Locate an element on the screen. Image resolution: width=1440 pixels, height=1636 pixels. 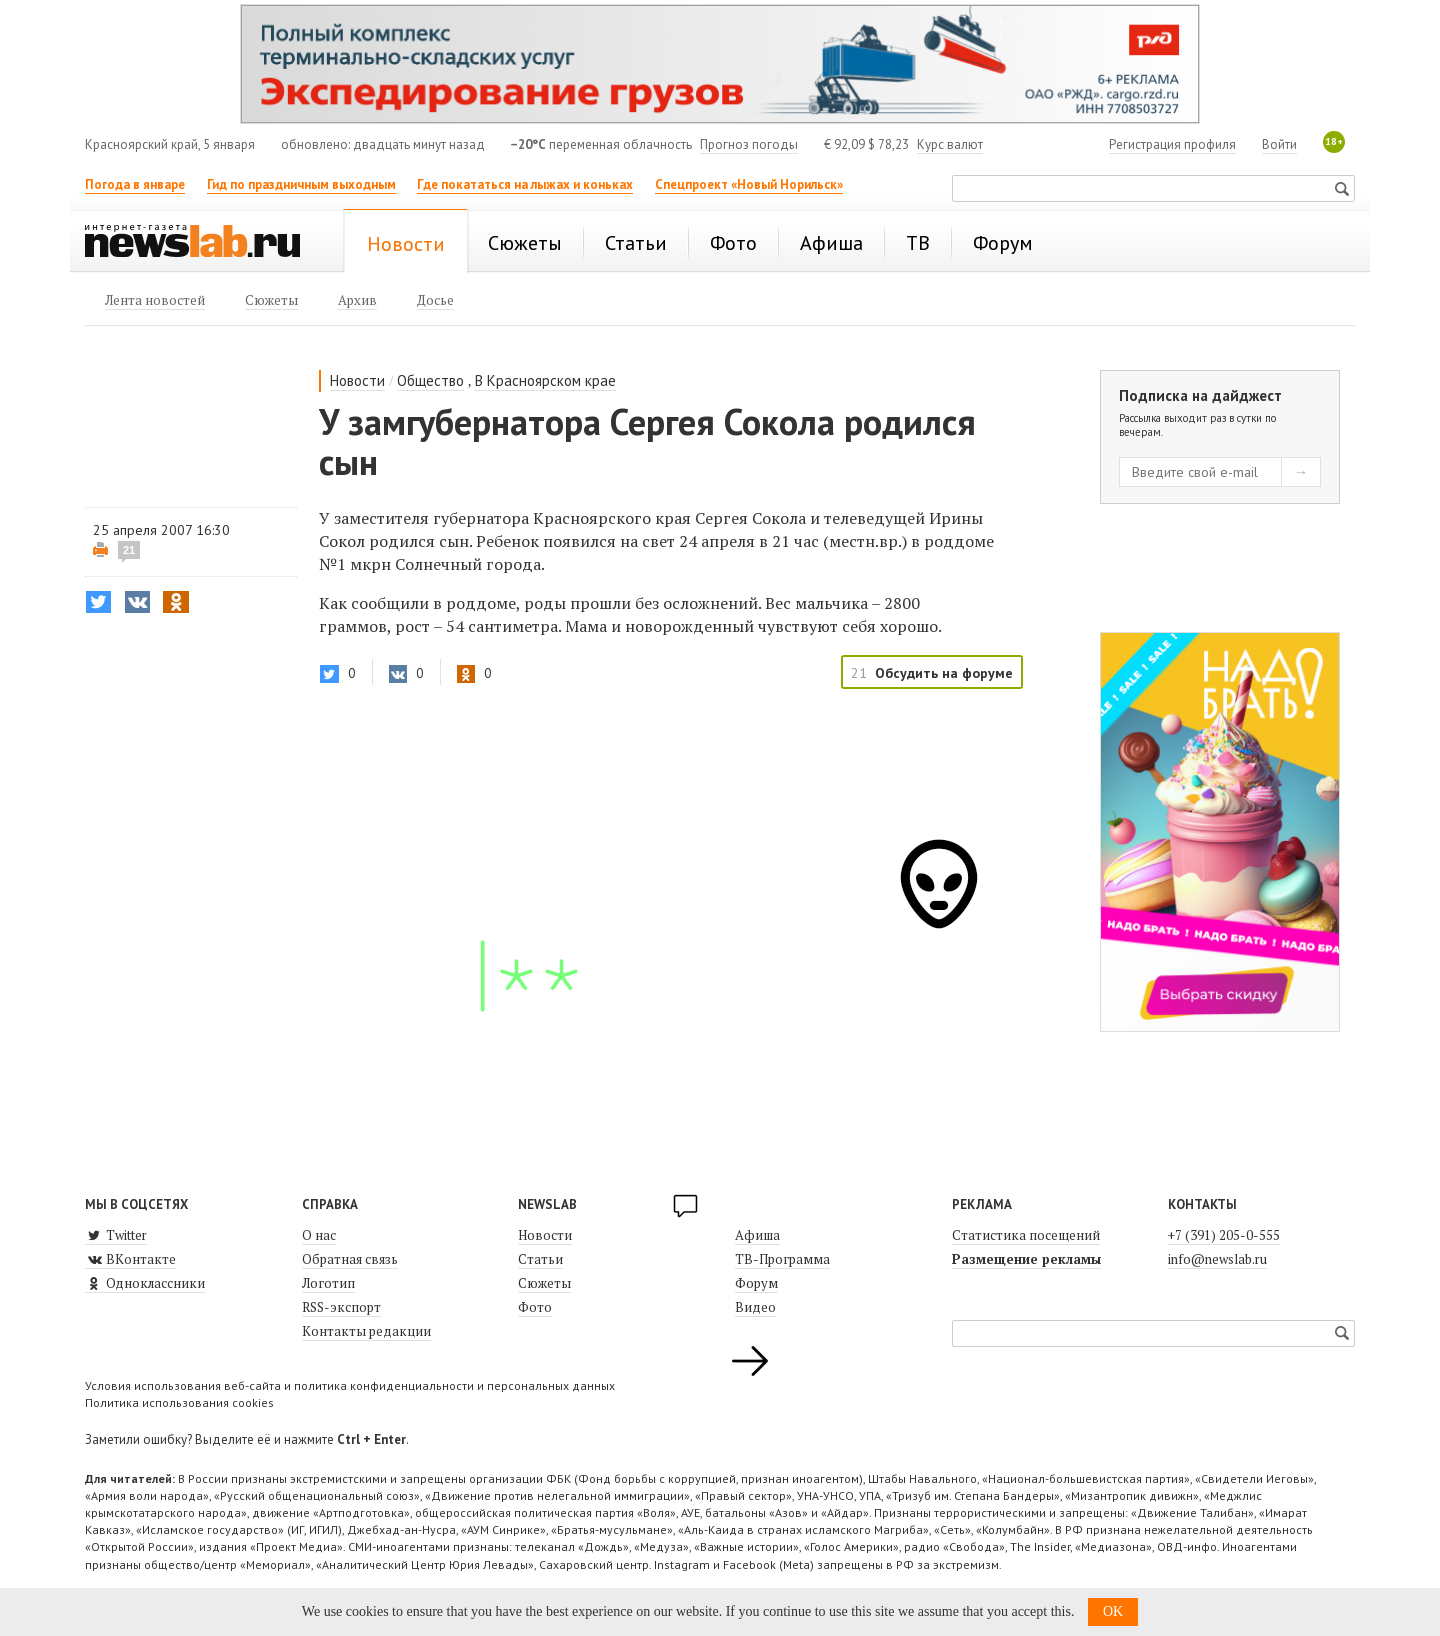
navigate to the next item or screen is located at coordinates (750, 1361).